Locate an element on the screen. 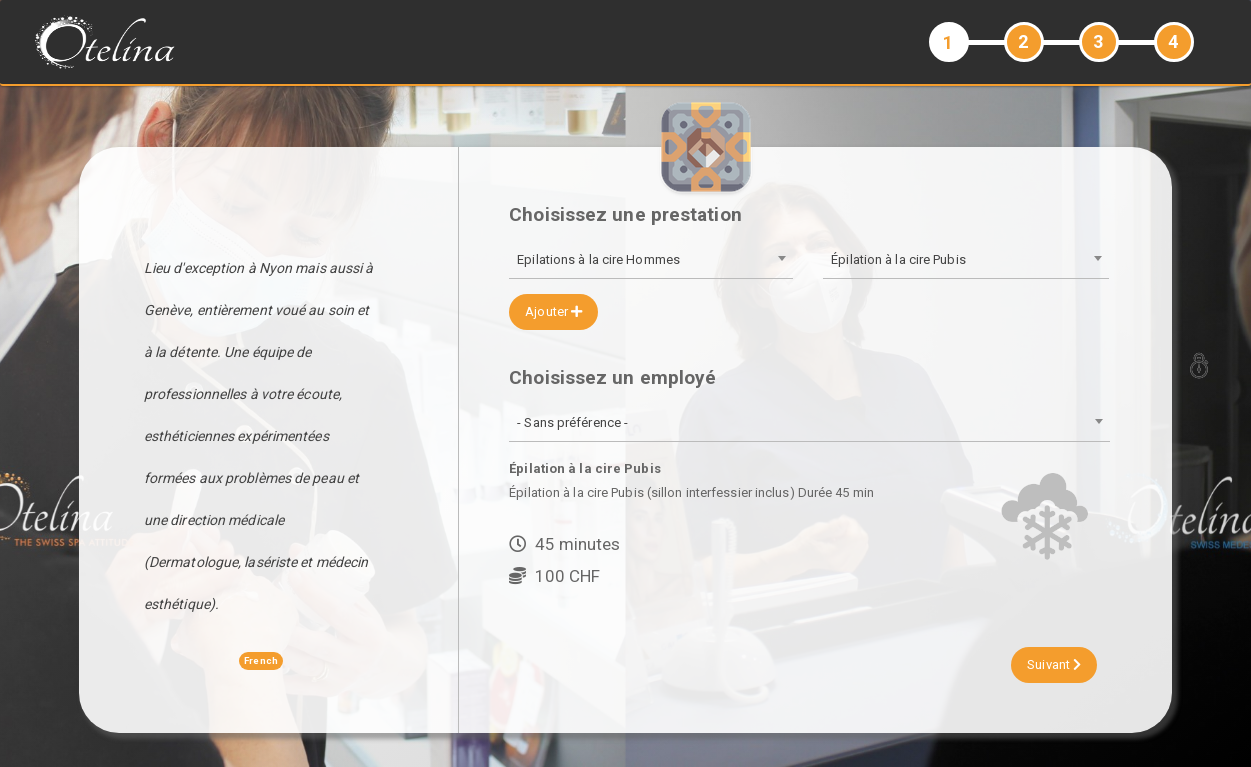 The height and width of the screenshot is (767, 1251). open system profiler to analyze performance is located at coordinates (1199, 366).